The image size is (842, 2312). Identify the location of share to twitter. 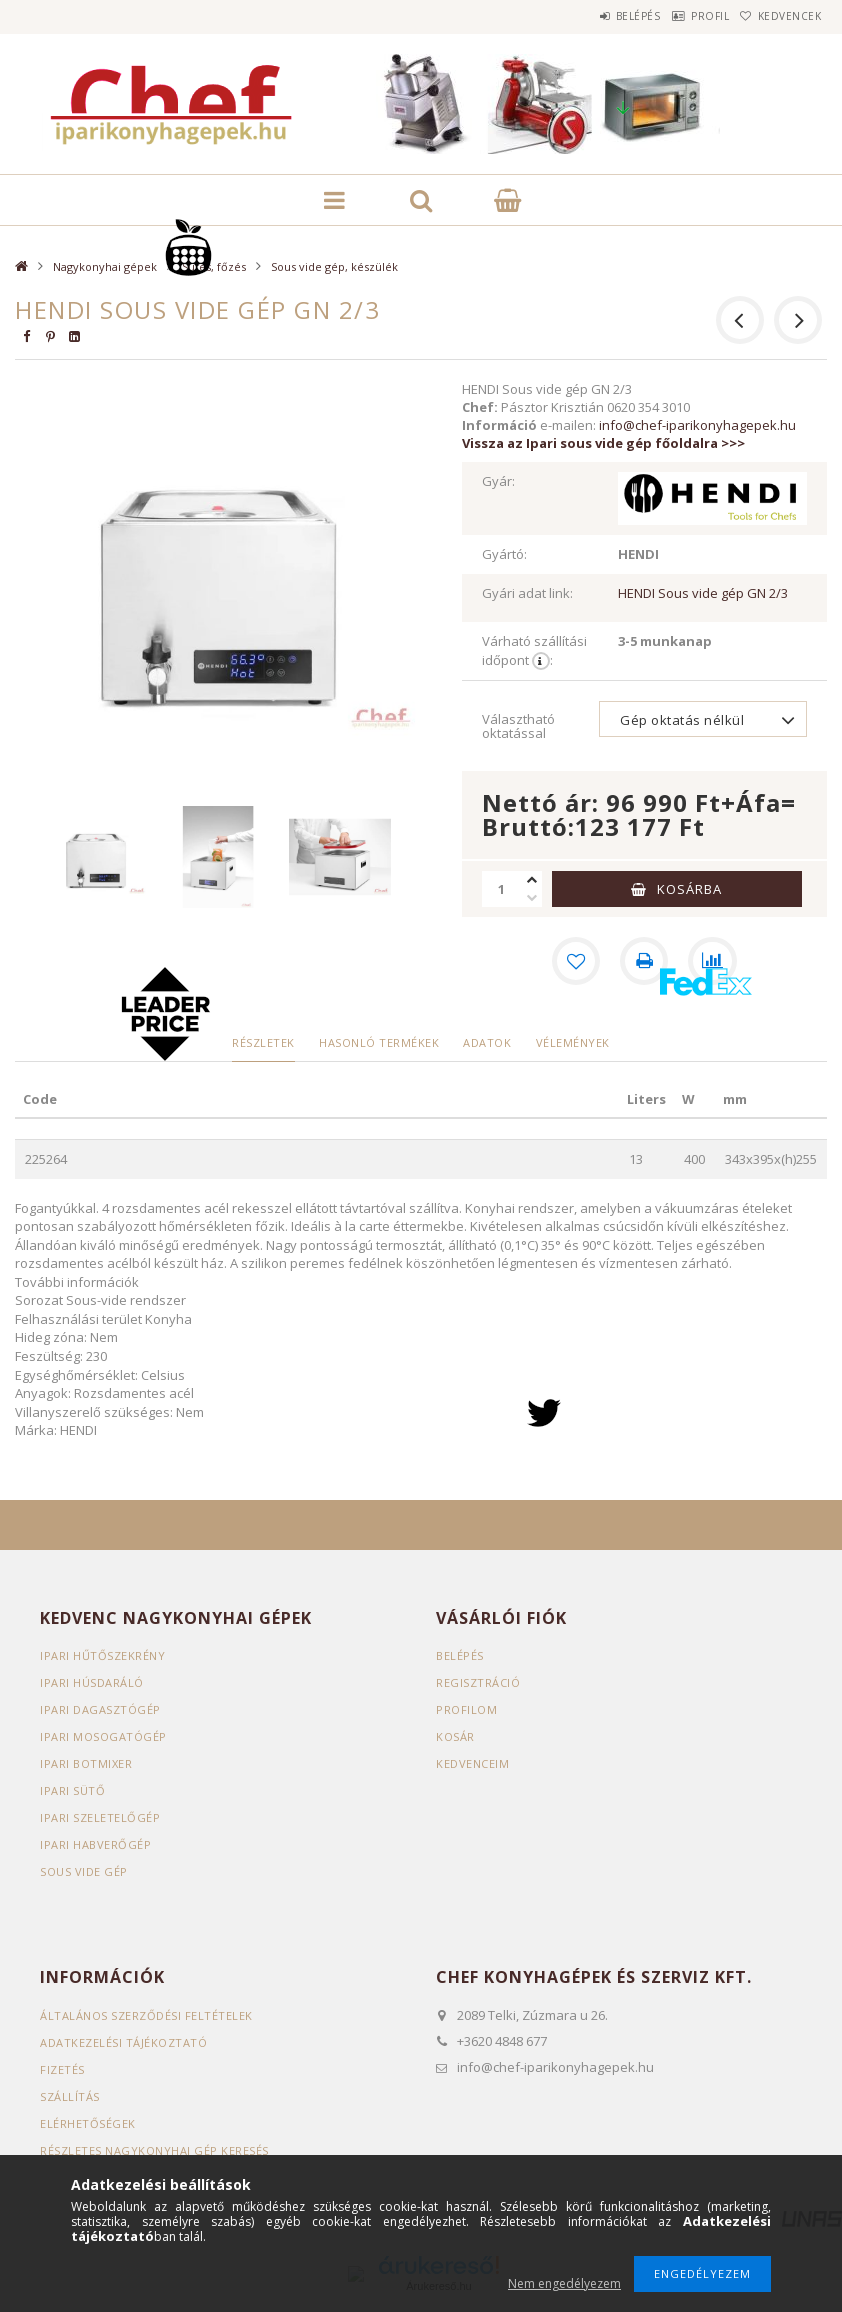
(544, 1413).